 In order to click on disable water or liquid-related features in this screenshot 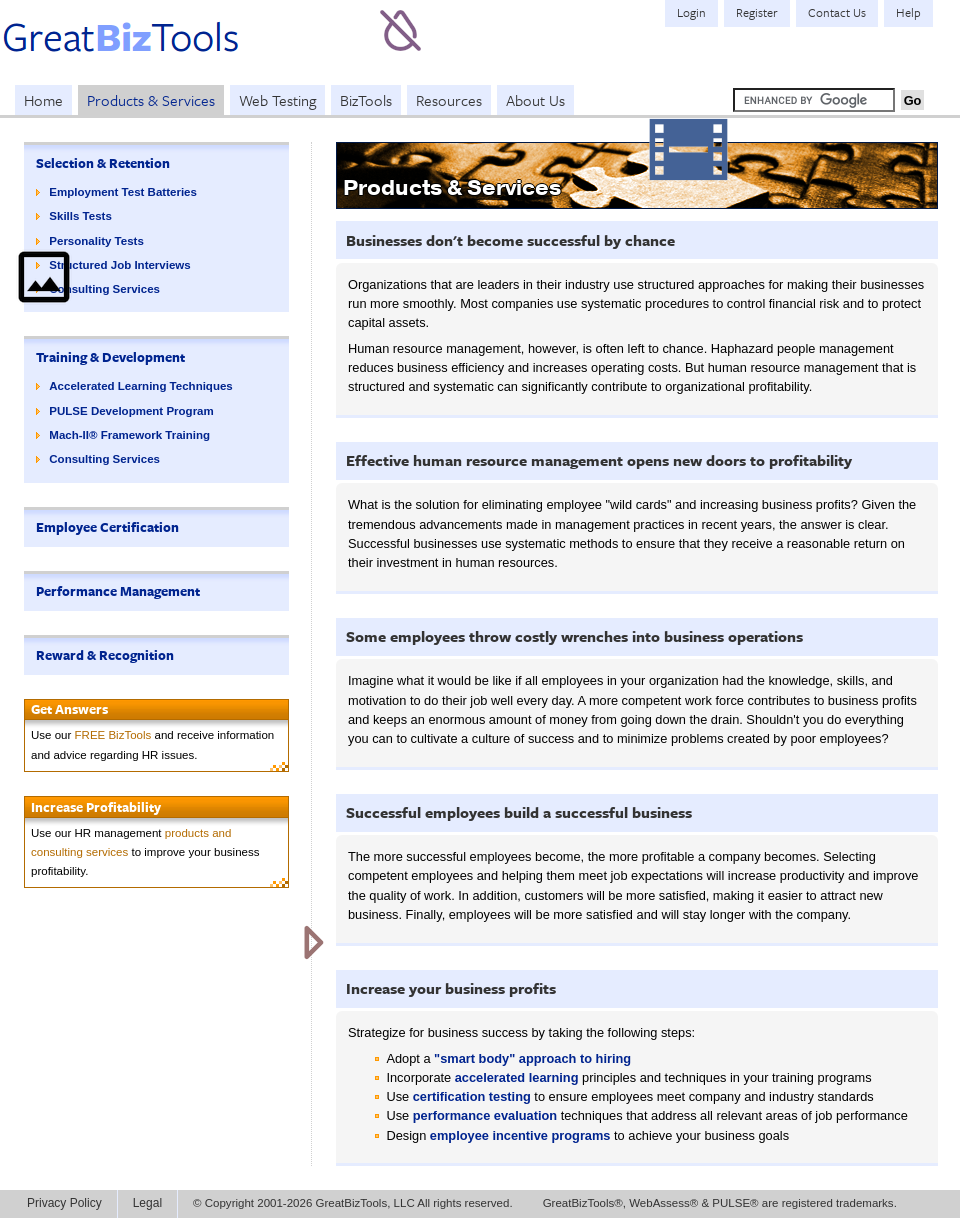, I will do `click(400, 30)`.